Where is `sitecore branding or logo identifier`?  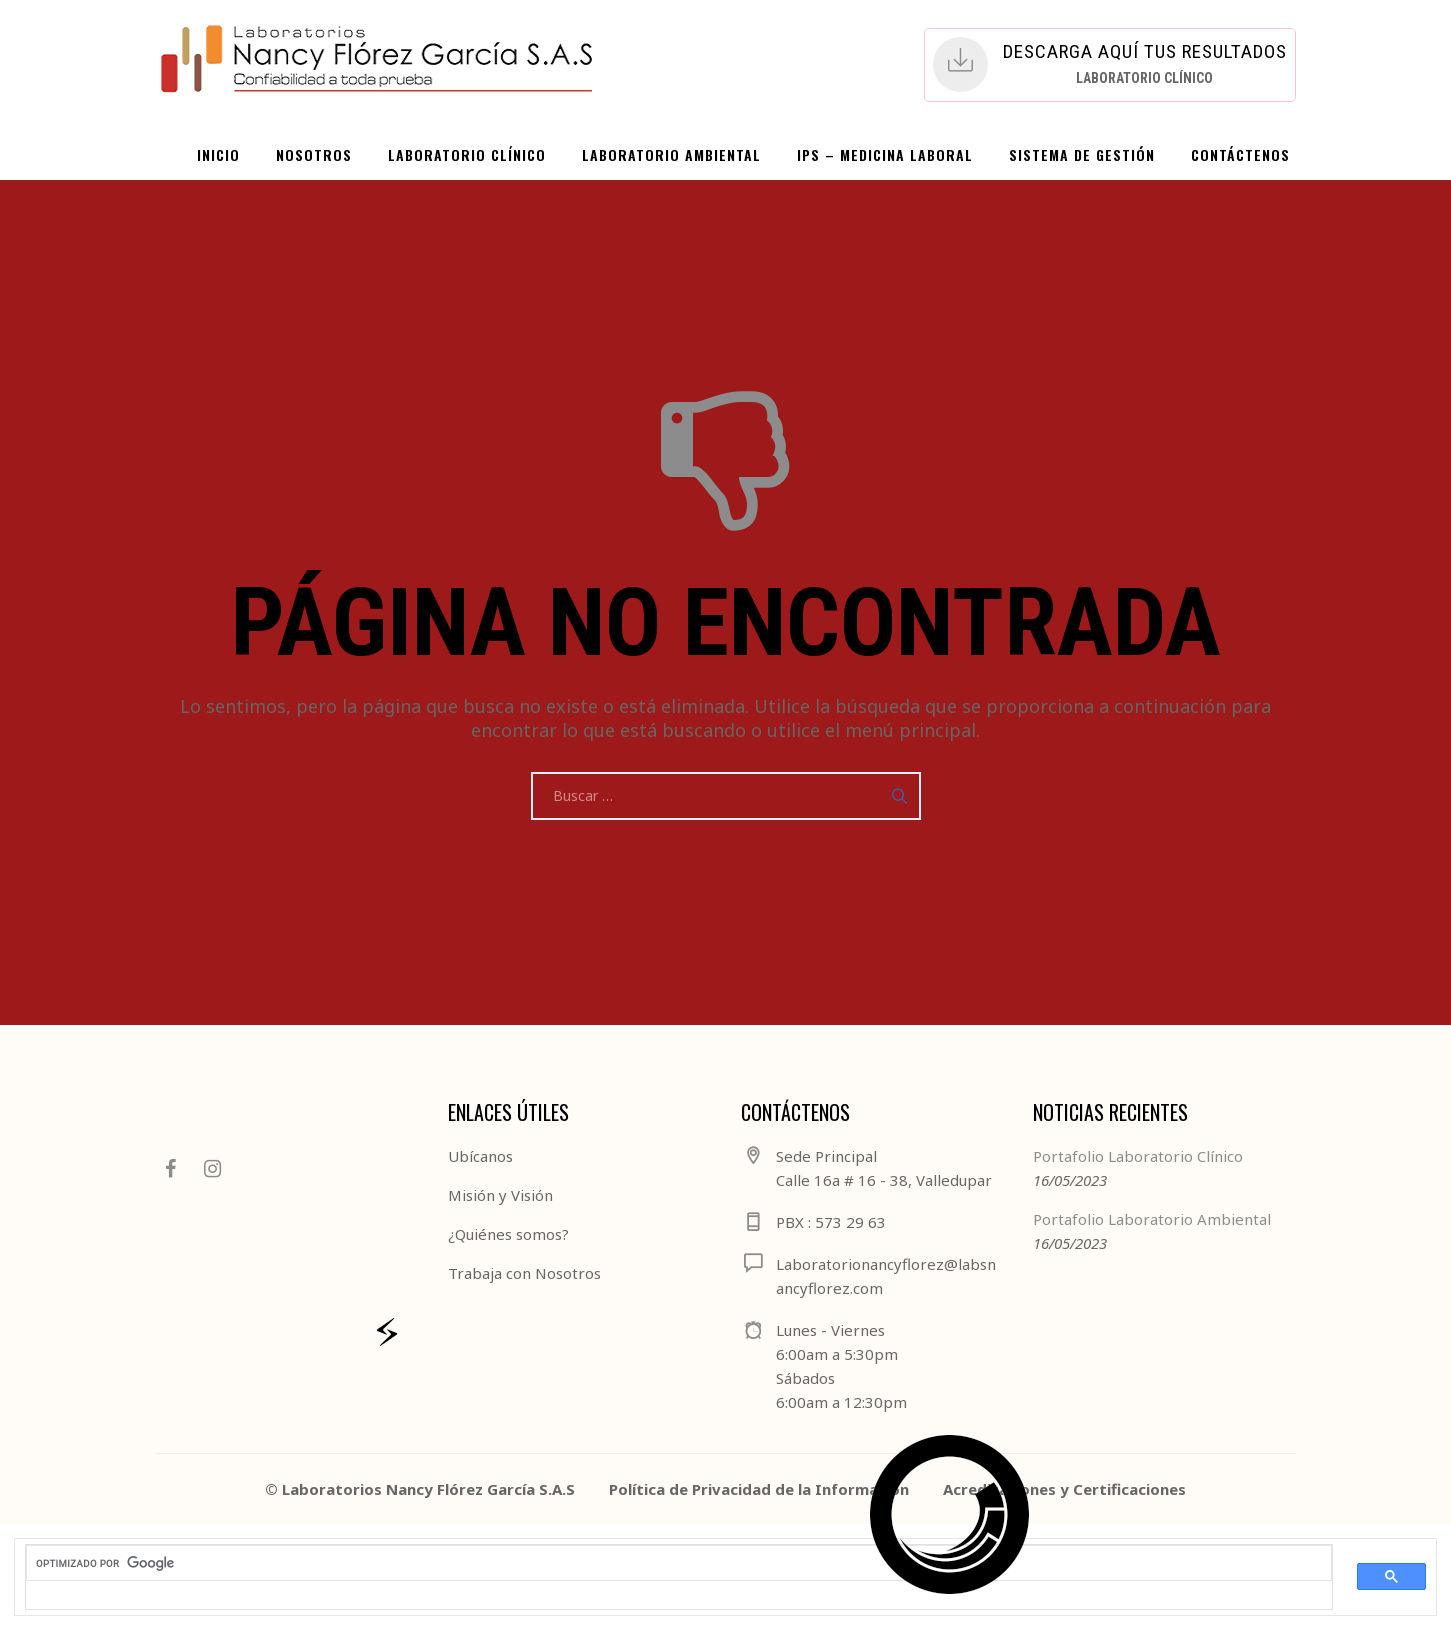 sitecore branding or logo identifier is located at coordinates (949, 1514).